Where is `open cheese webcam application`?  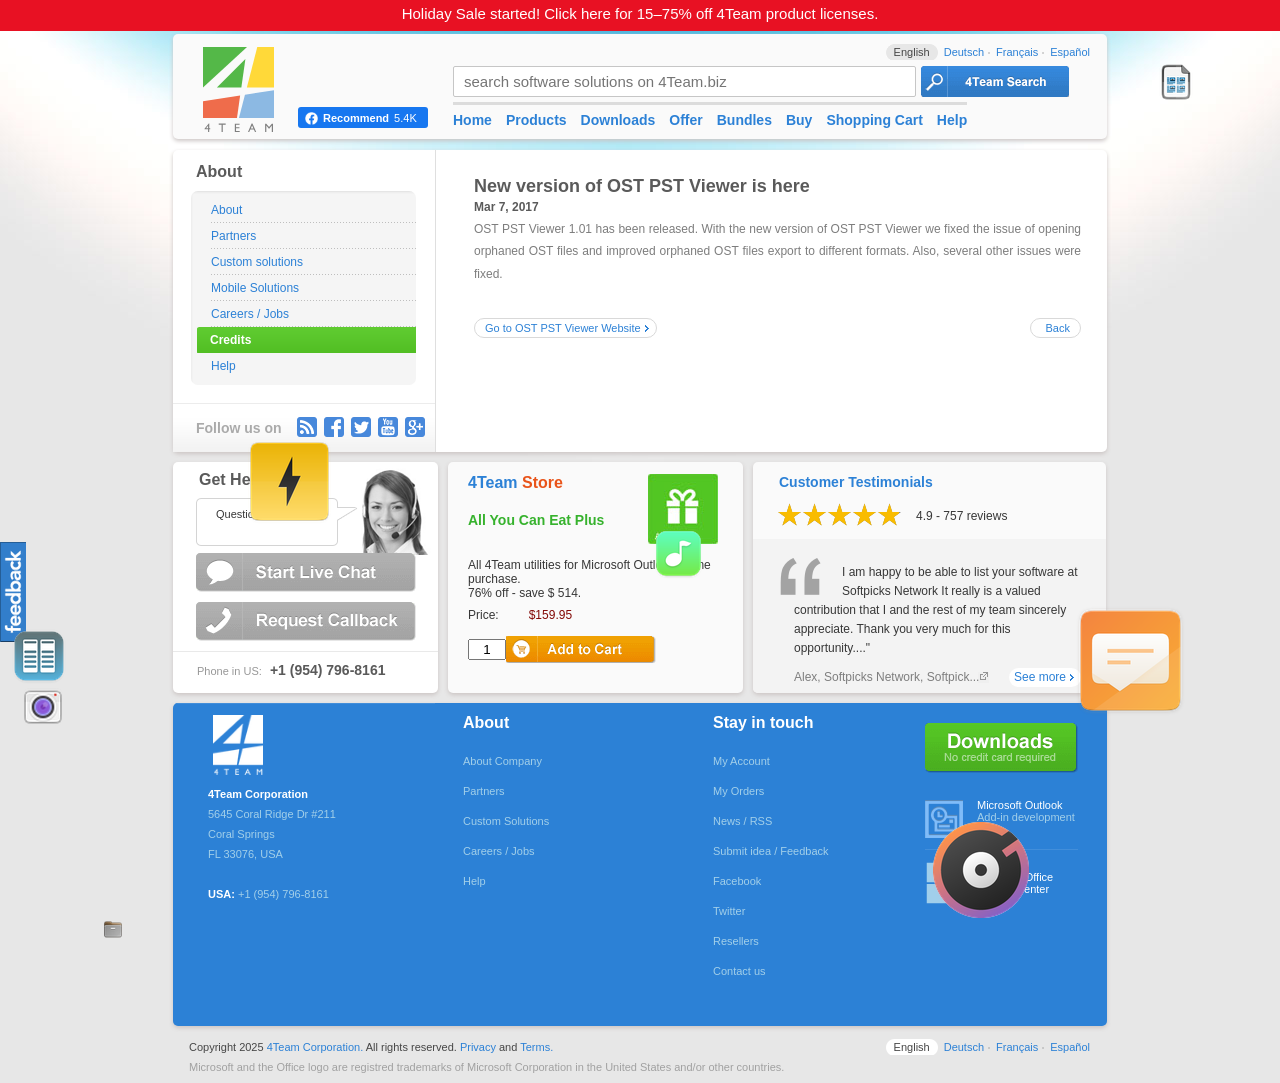 open cheese webcam application is located at coordinates (43, 707).